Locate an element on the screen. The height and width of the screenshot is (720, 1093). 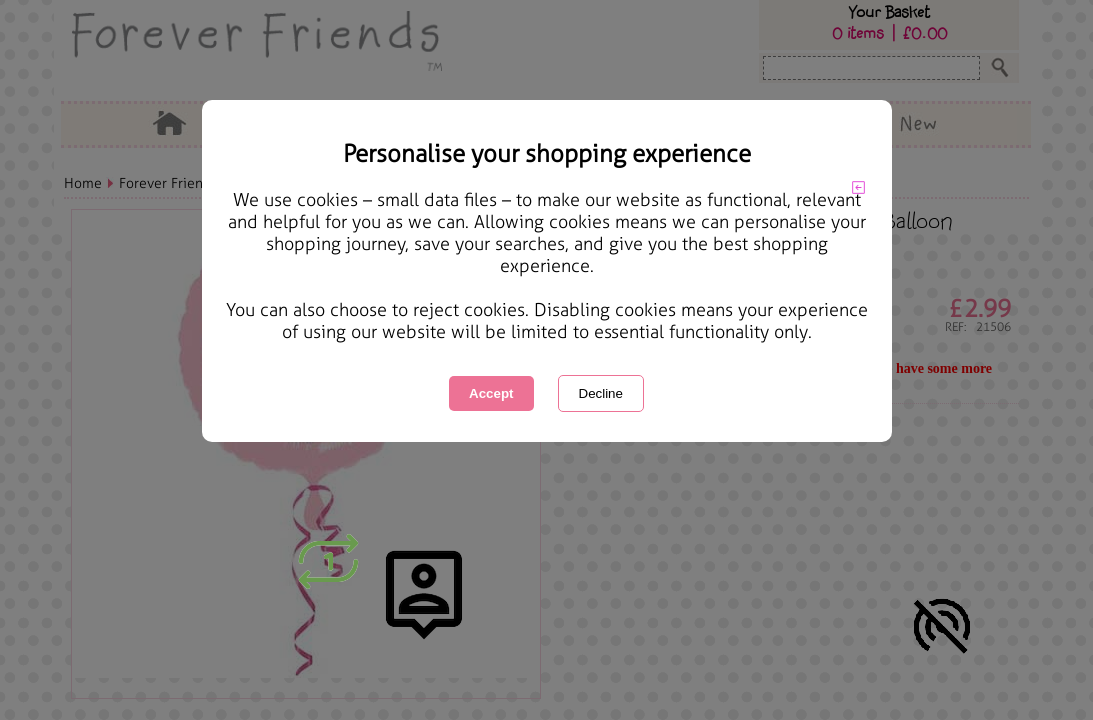
view a person's location on the map is located at coordinates (424, 593).